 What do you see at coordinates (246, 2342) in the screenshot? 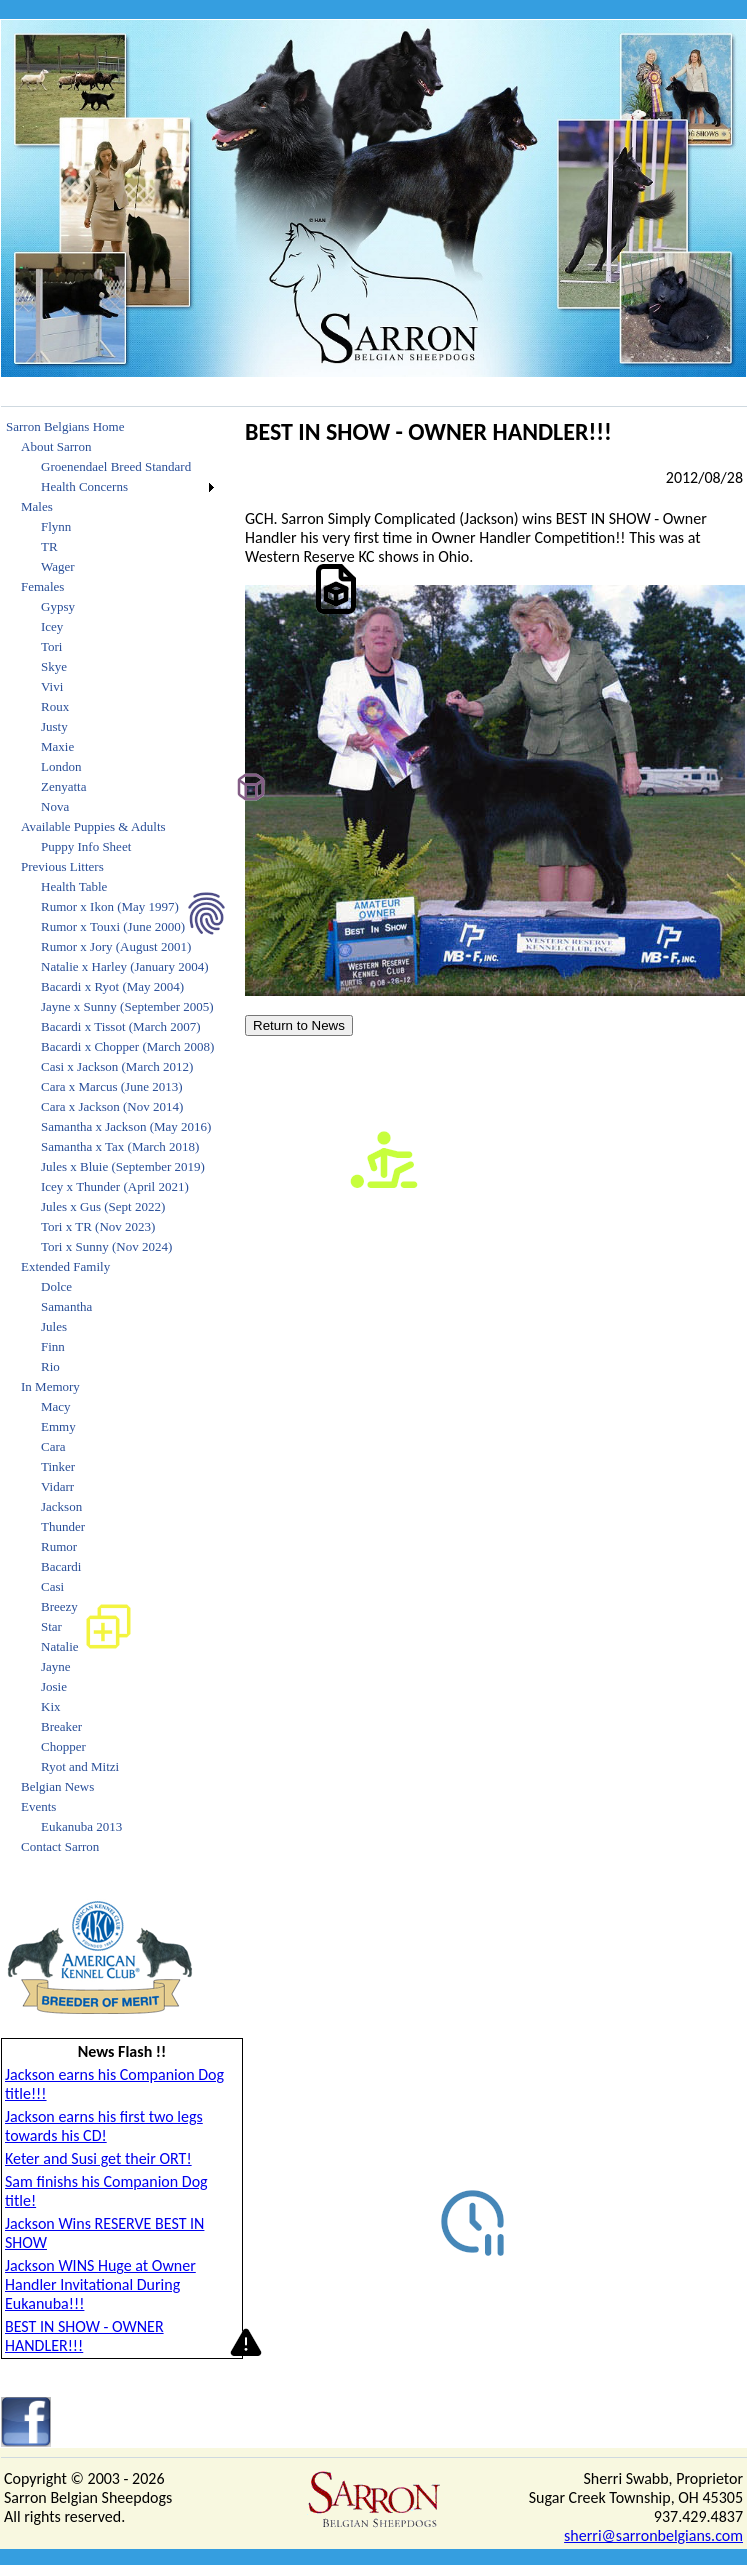
I see `indicates a warning or alert that requires attention` at bounding box center [246, 2342].